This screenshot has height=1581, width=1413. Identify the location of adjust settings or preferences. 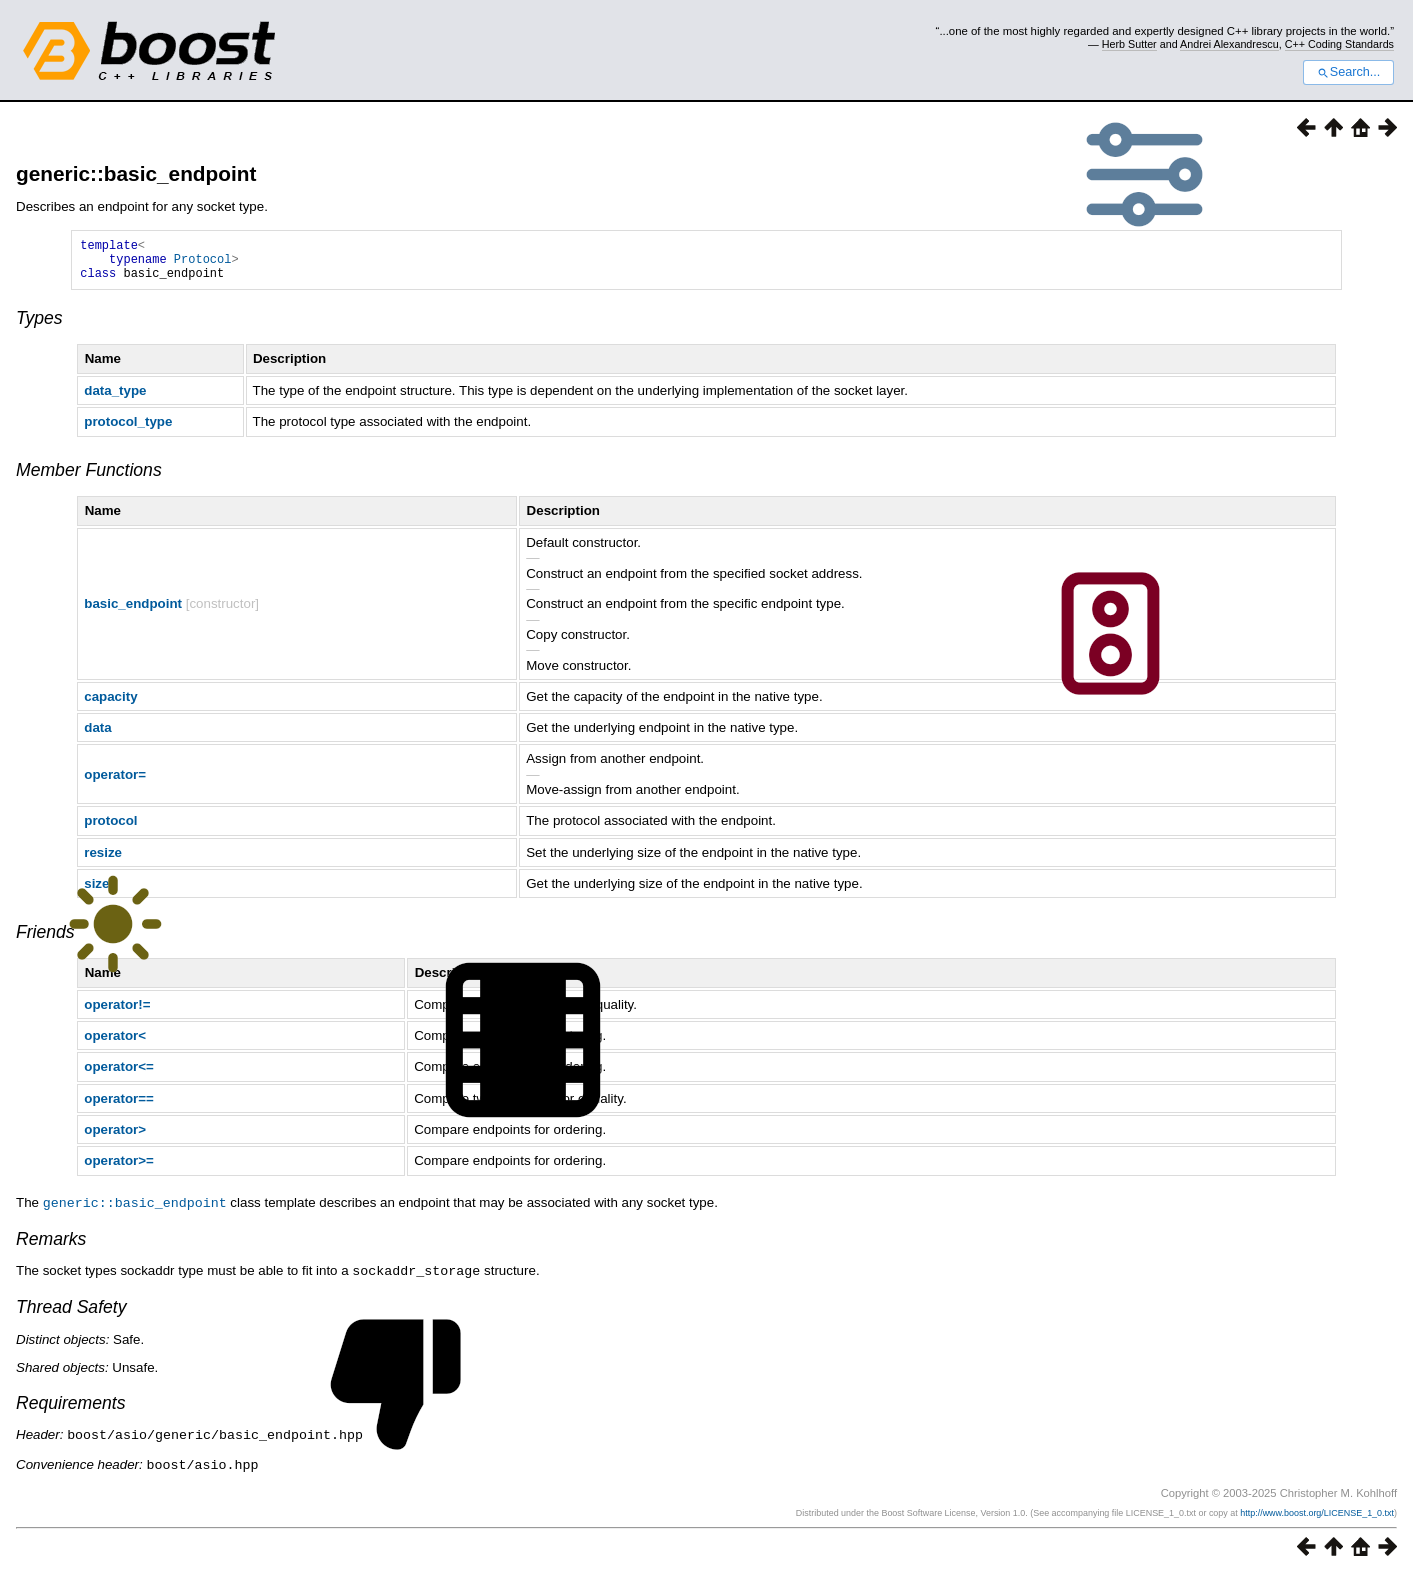
(1144, 174).